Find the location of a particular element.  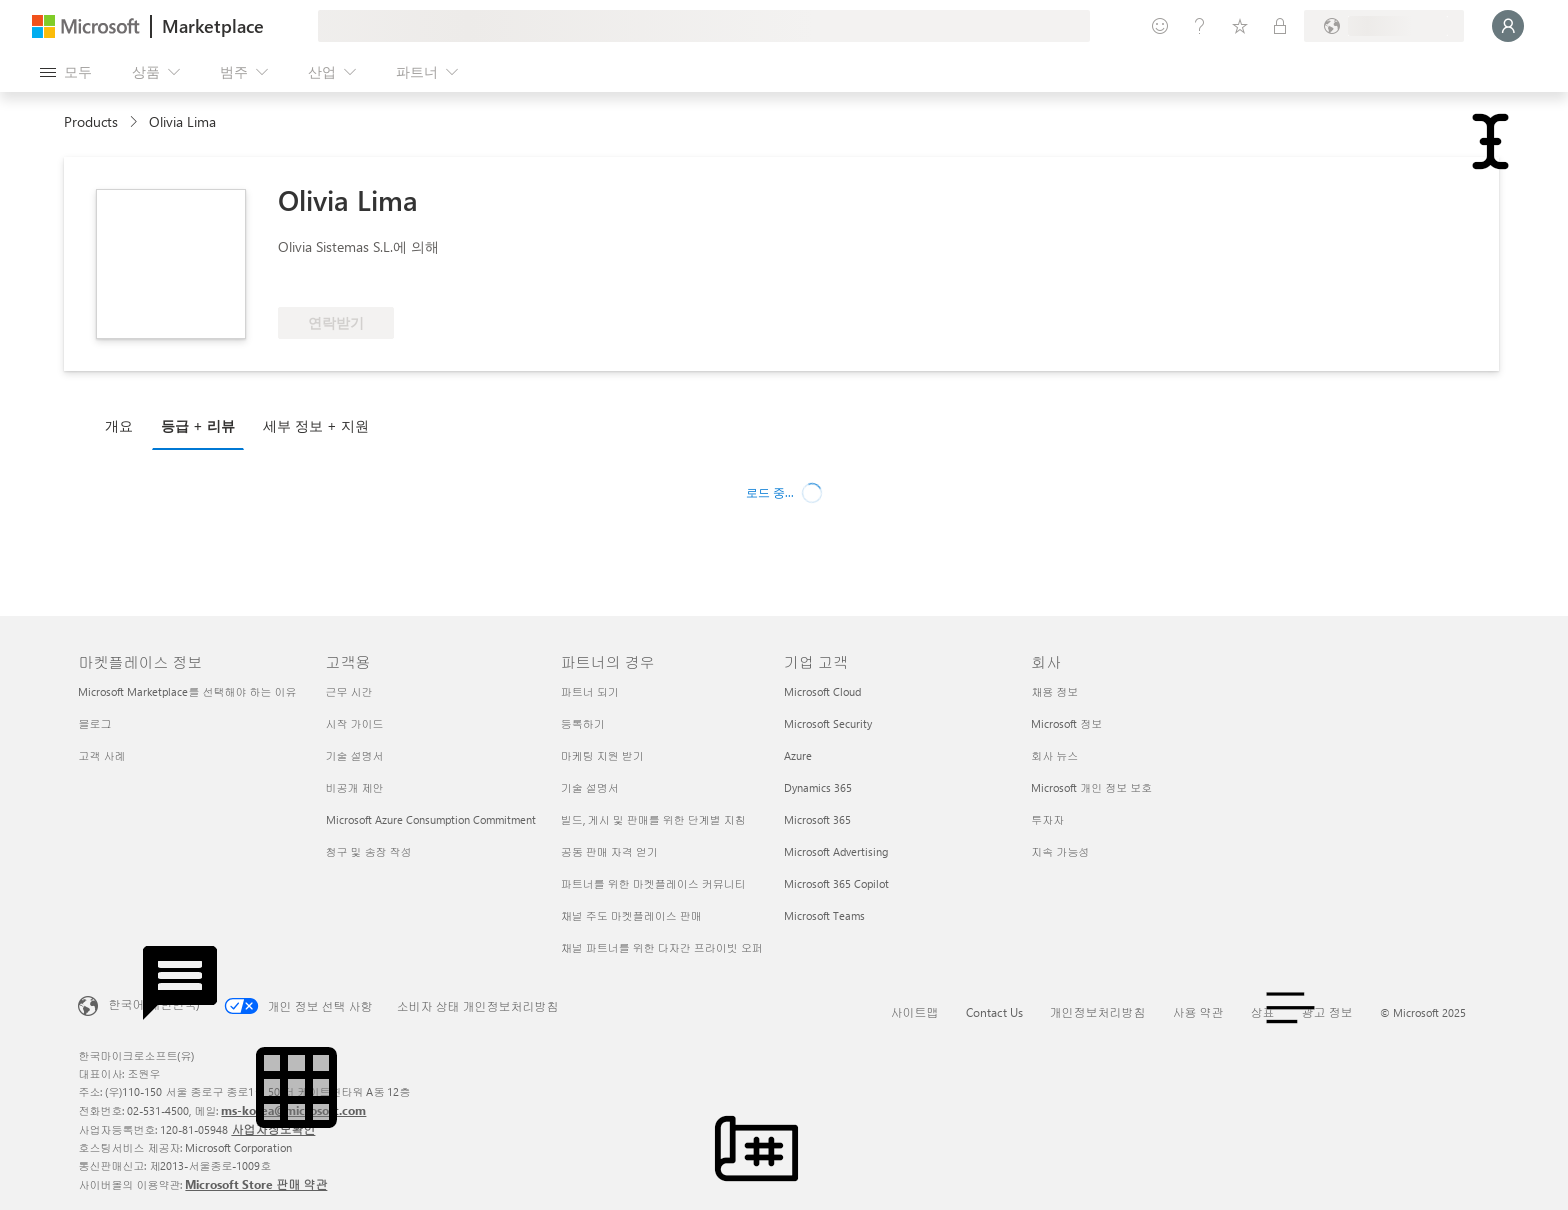

view project blueprints or technical plans is located at coordinates (756, 1151).